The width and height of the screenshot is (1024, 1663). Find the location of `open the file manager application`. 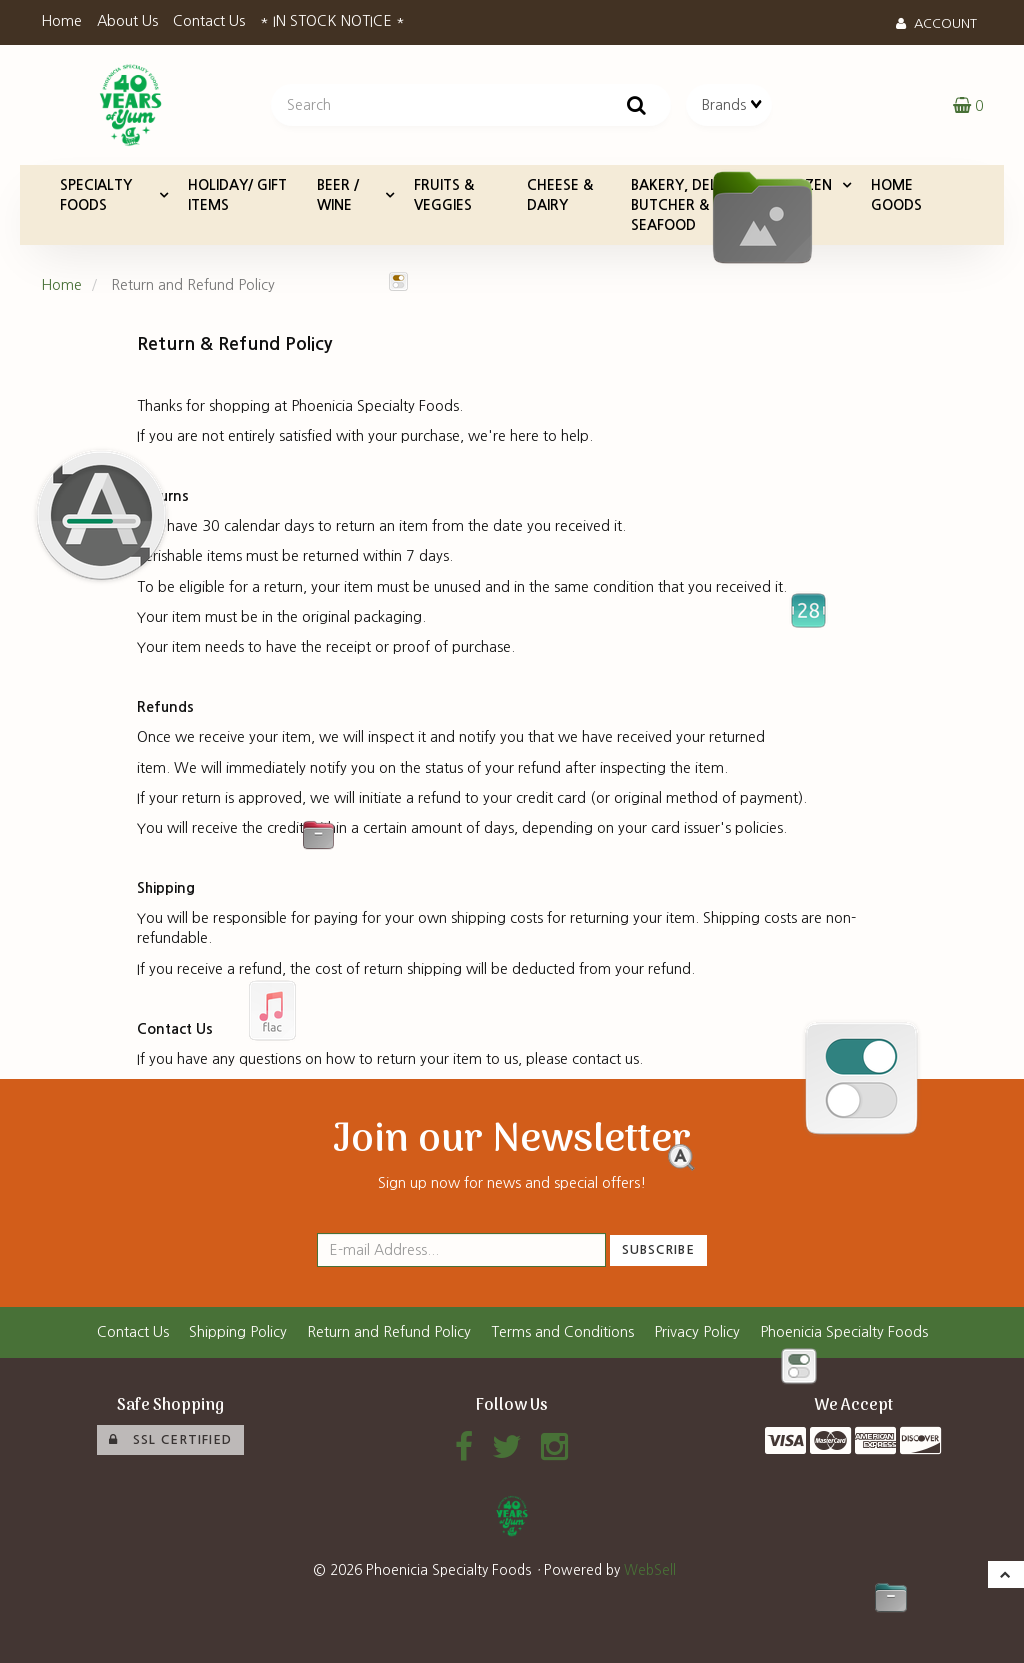

open the file manager application is located at coordinates (318, 834).